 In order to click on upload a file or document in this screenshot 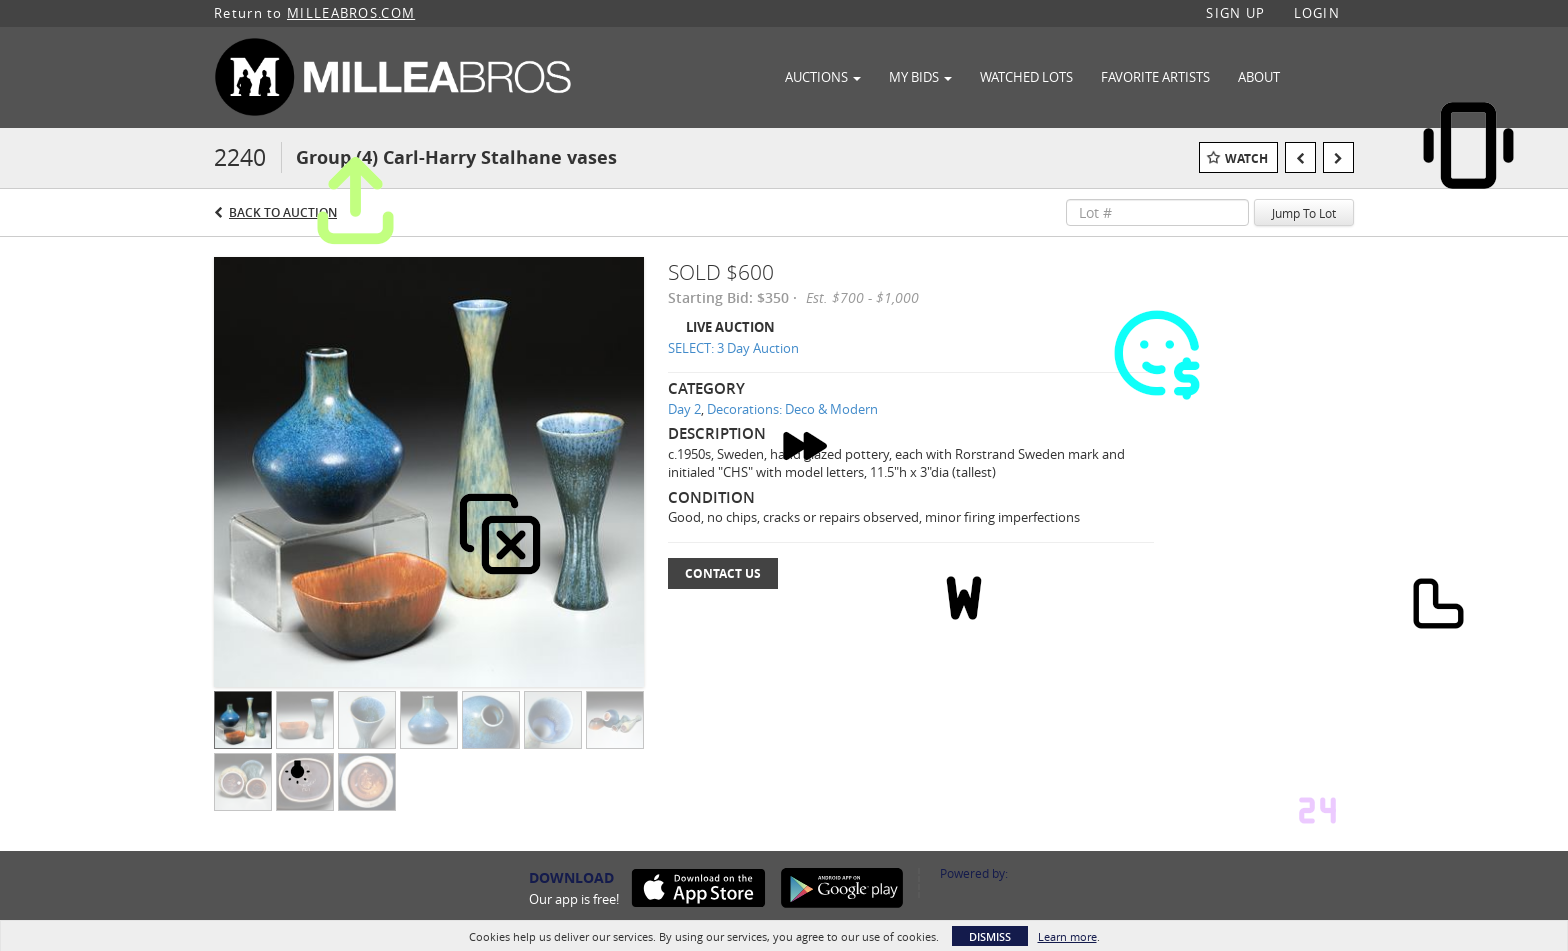, I will do `click(355, 200)`.